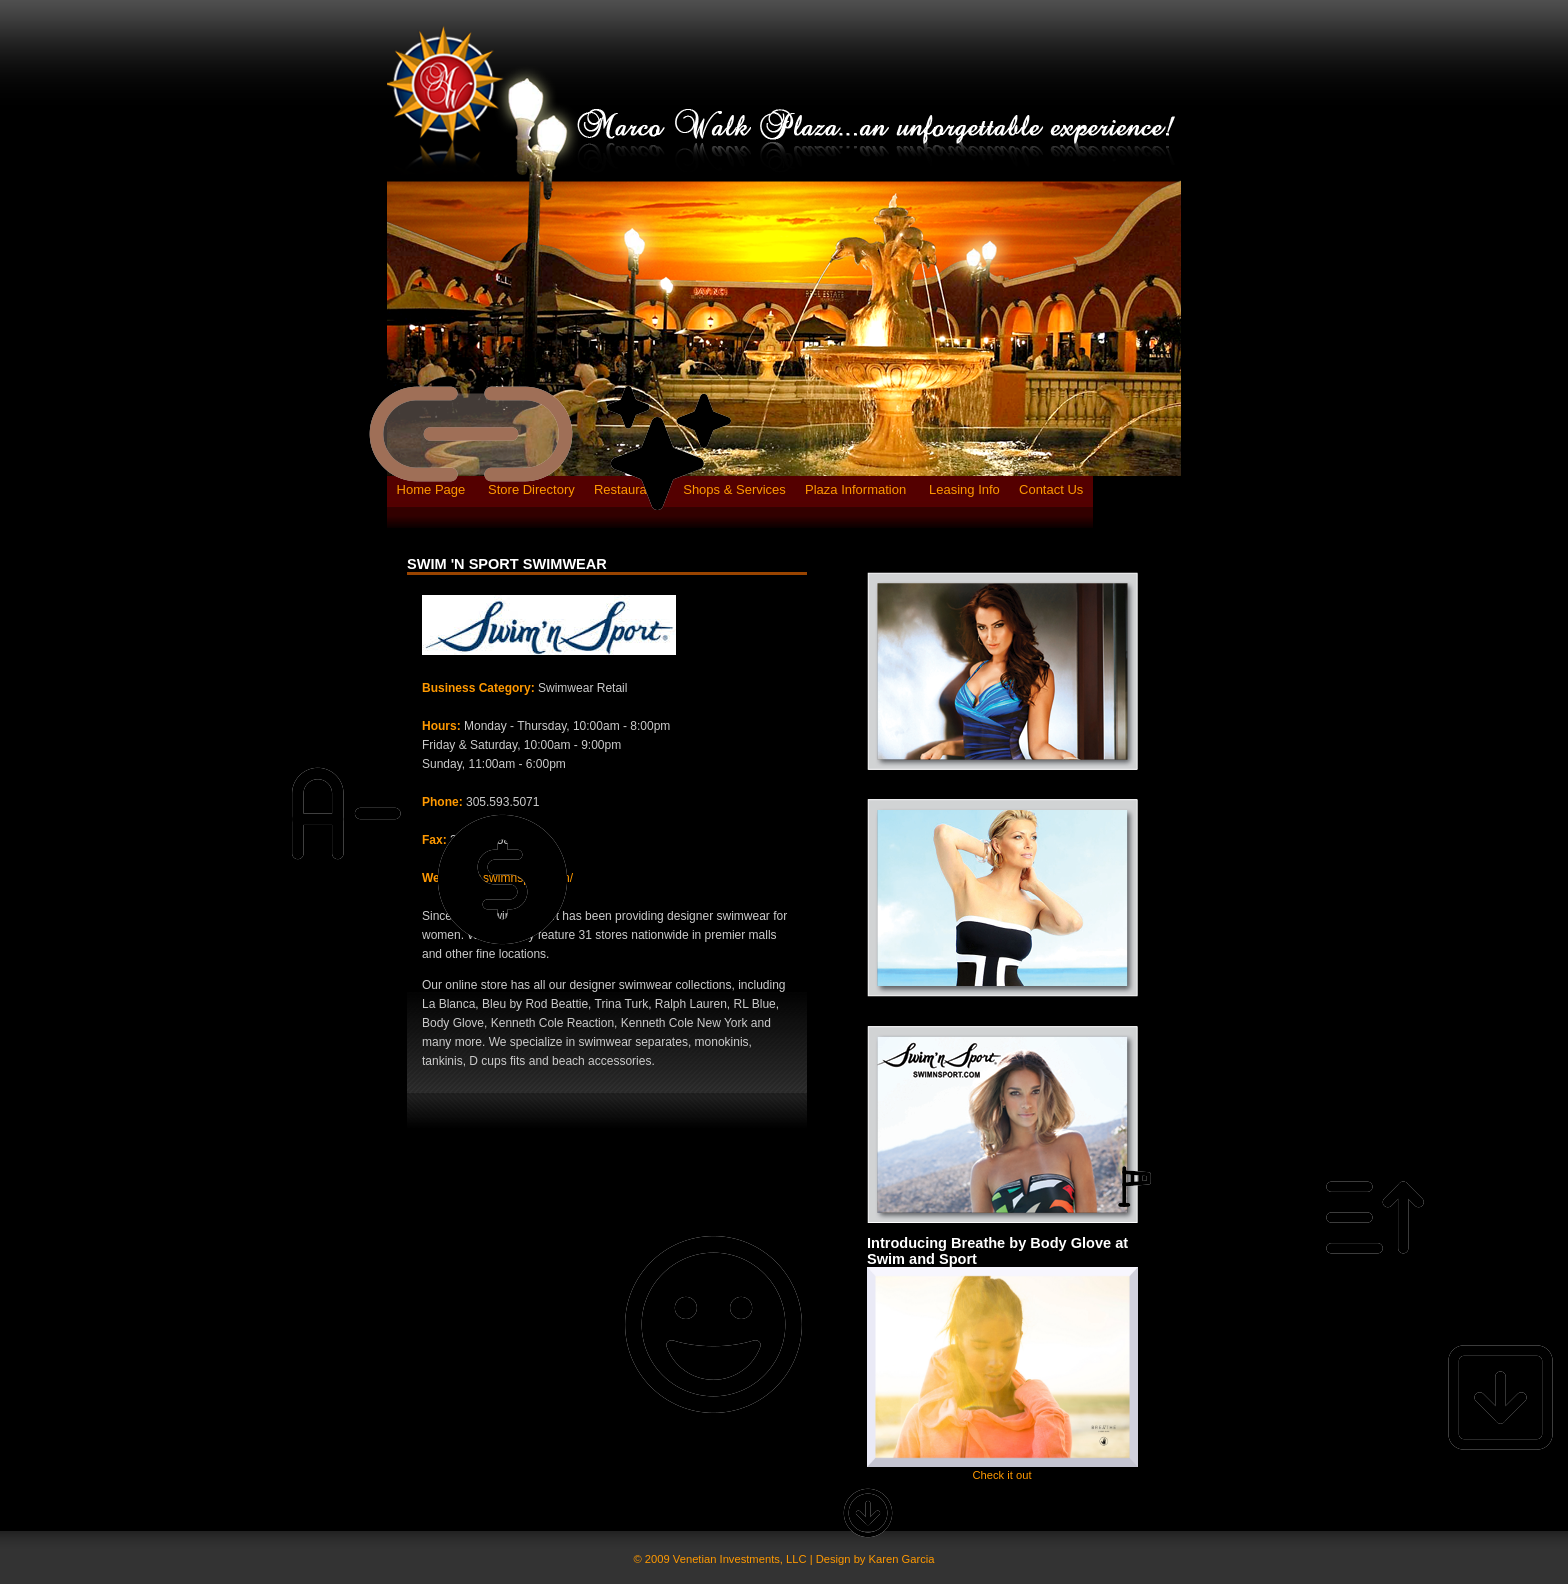  I want to click on download file or content, so click(868, 1513).